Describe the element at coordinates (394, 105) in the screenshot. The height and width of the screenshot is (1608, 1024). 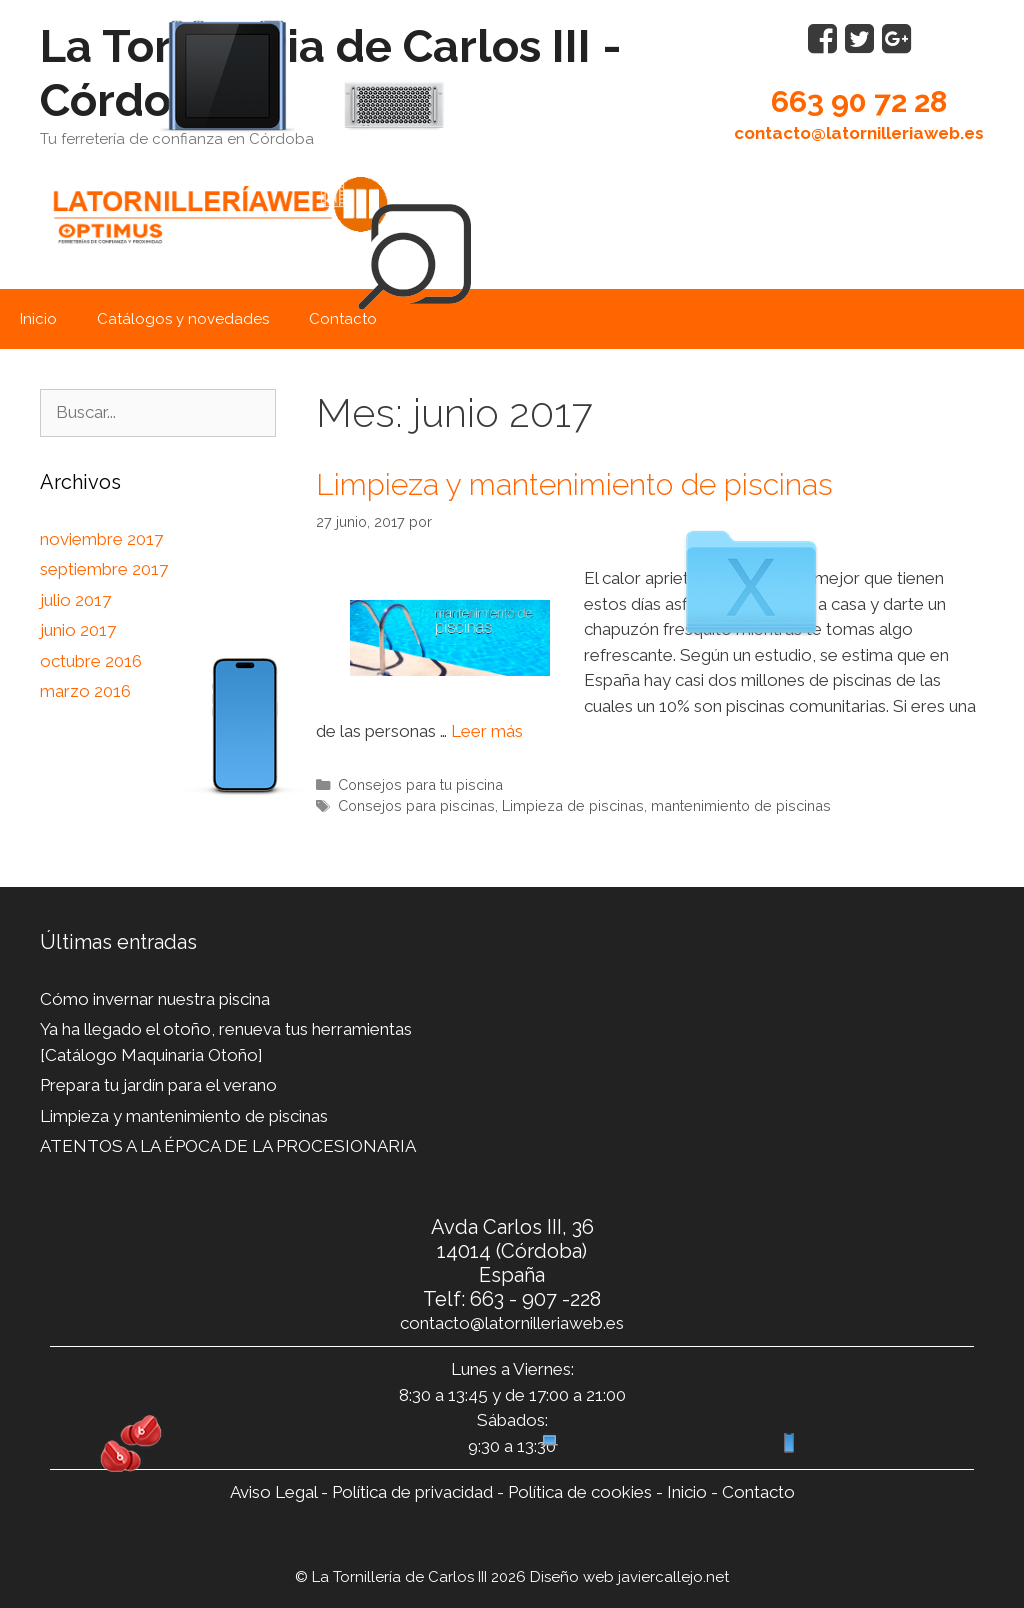
I see `indicates a mac pro rackmount server in system preferences` at that location.